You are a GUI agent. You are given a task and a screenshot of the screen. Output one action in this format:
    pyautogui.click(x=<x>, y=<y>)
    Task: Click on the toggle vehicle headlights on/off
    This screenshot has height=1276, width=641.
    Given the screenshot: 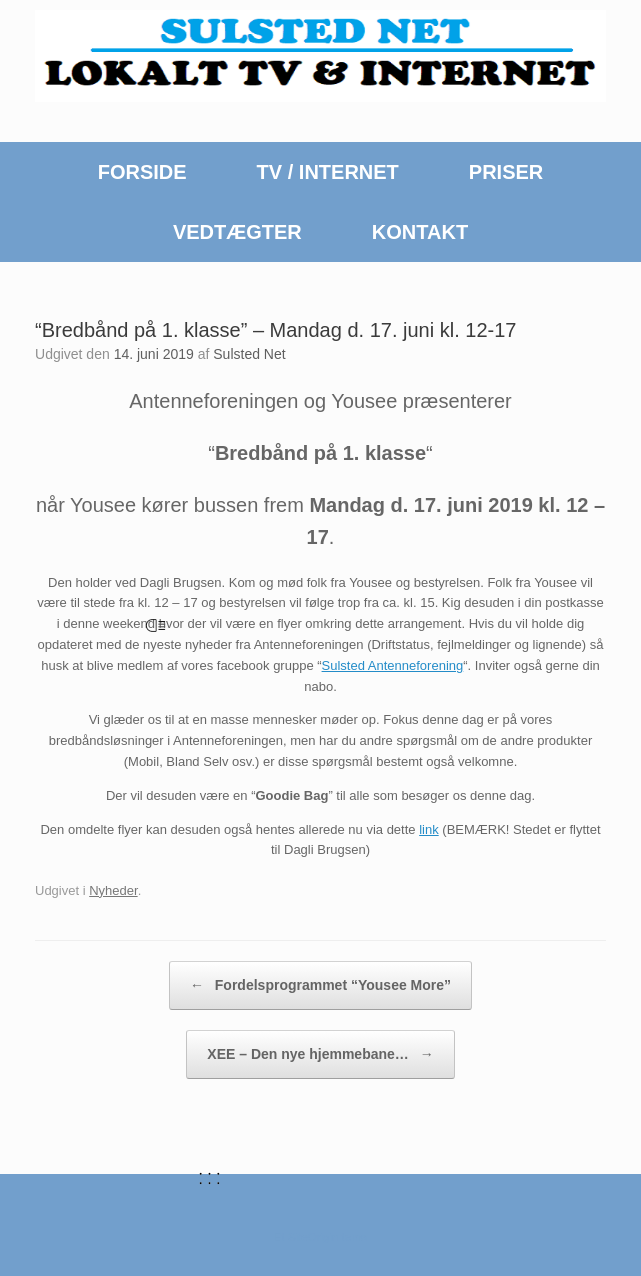 What is the action you would take?
    pyautogui.click(x=155, y=625)
    